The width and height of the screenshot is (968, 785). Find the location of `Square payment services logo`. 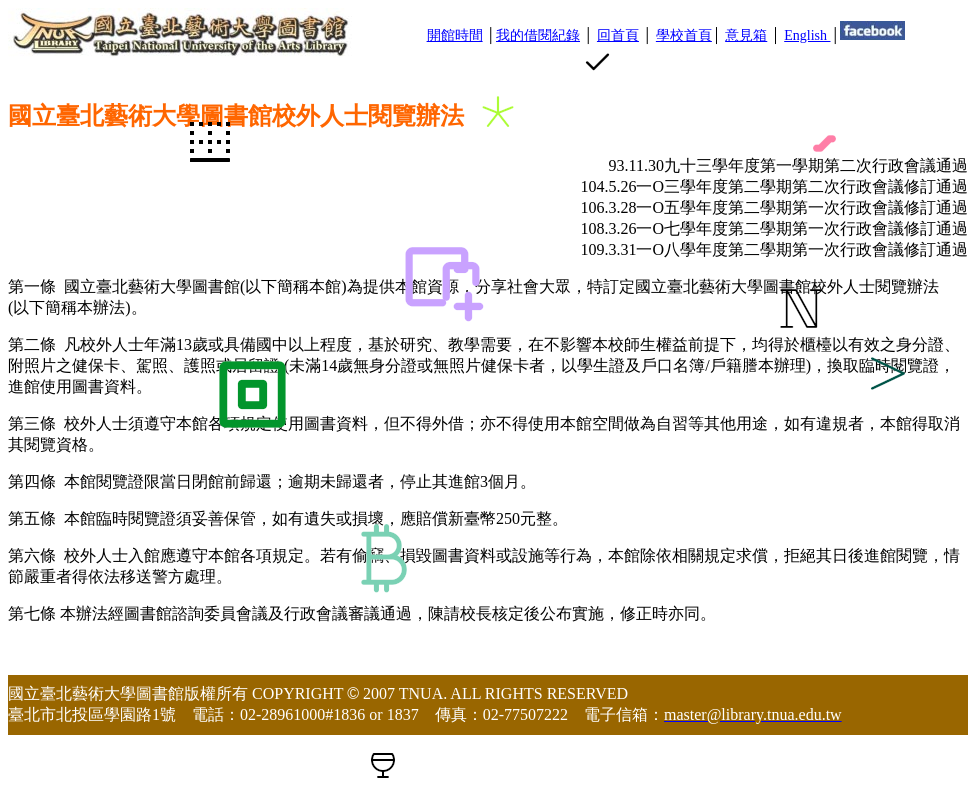

Square payment services logo is located at coordinates (252, 394).